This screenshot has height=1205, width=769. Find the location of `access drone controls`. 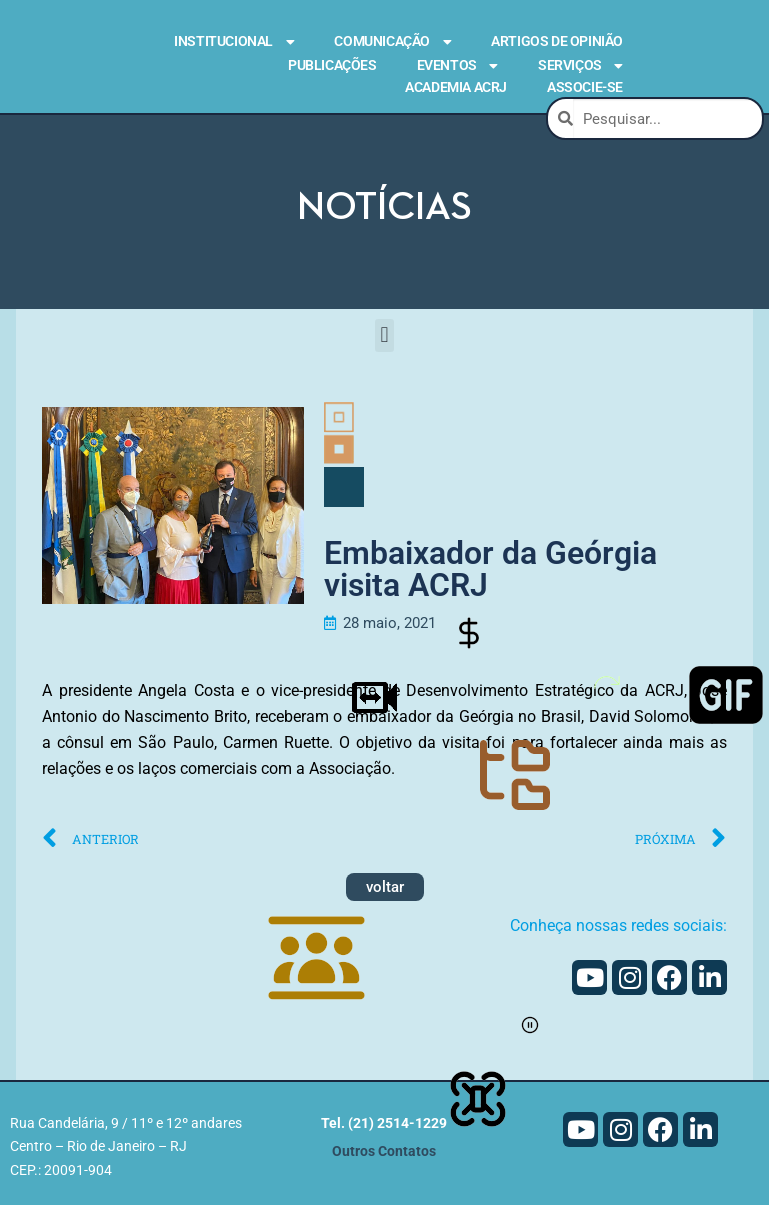

access drone controls is located at coordinates (478, 1099).